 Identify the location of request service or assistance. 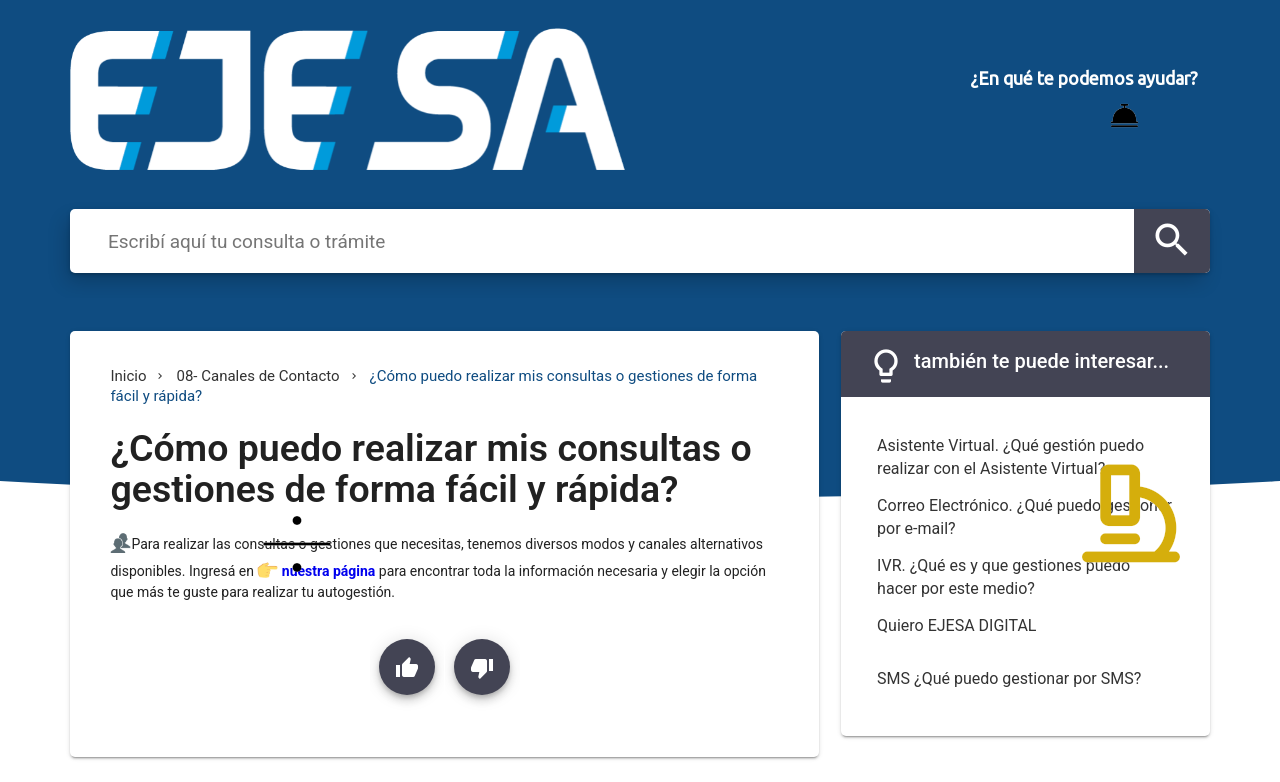
(1124, 116).